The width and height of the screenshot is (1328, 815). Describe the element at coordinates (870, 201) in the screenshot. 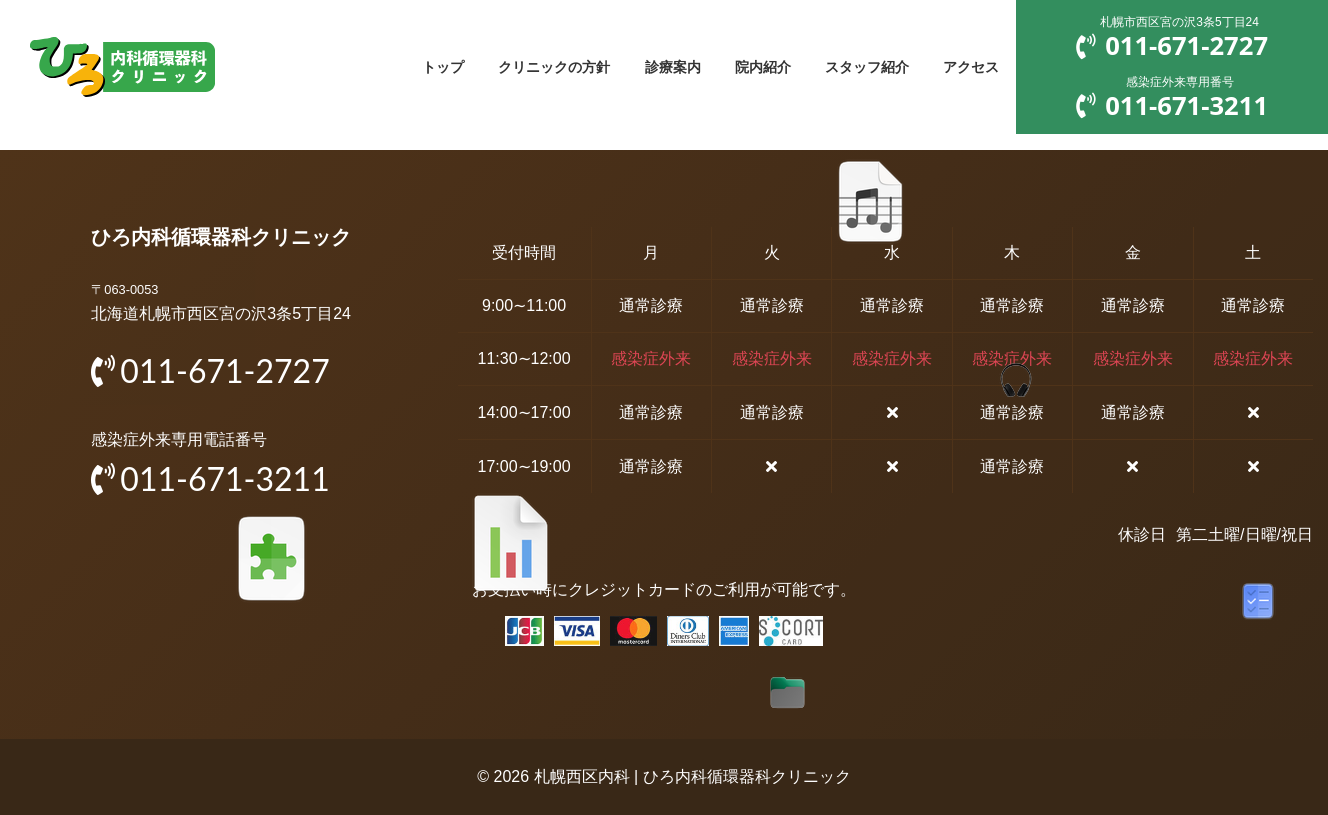

I see `iMelody ringtone file` at that location.